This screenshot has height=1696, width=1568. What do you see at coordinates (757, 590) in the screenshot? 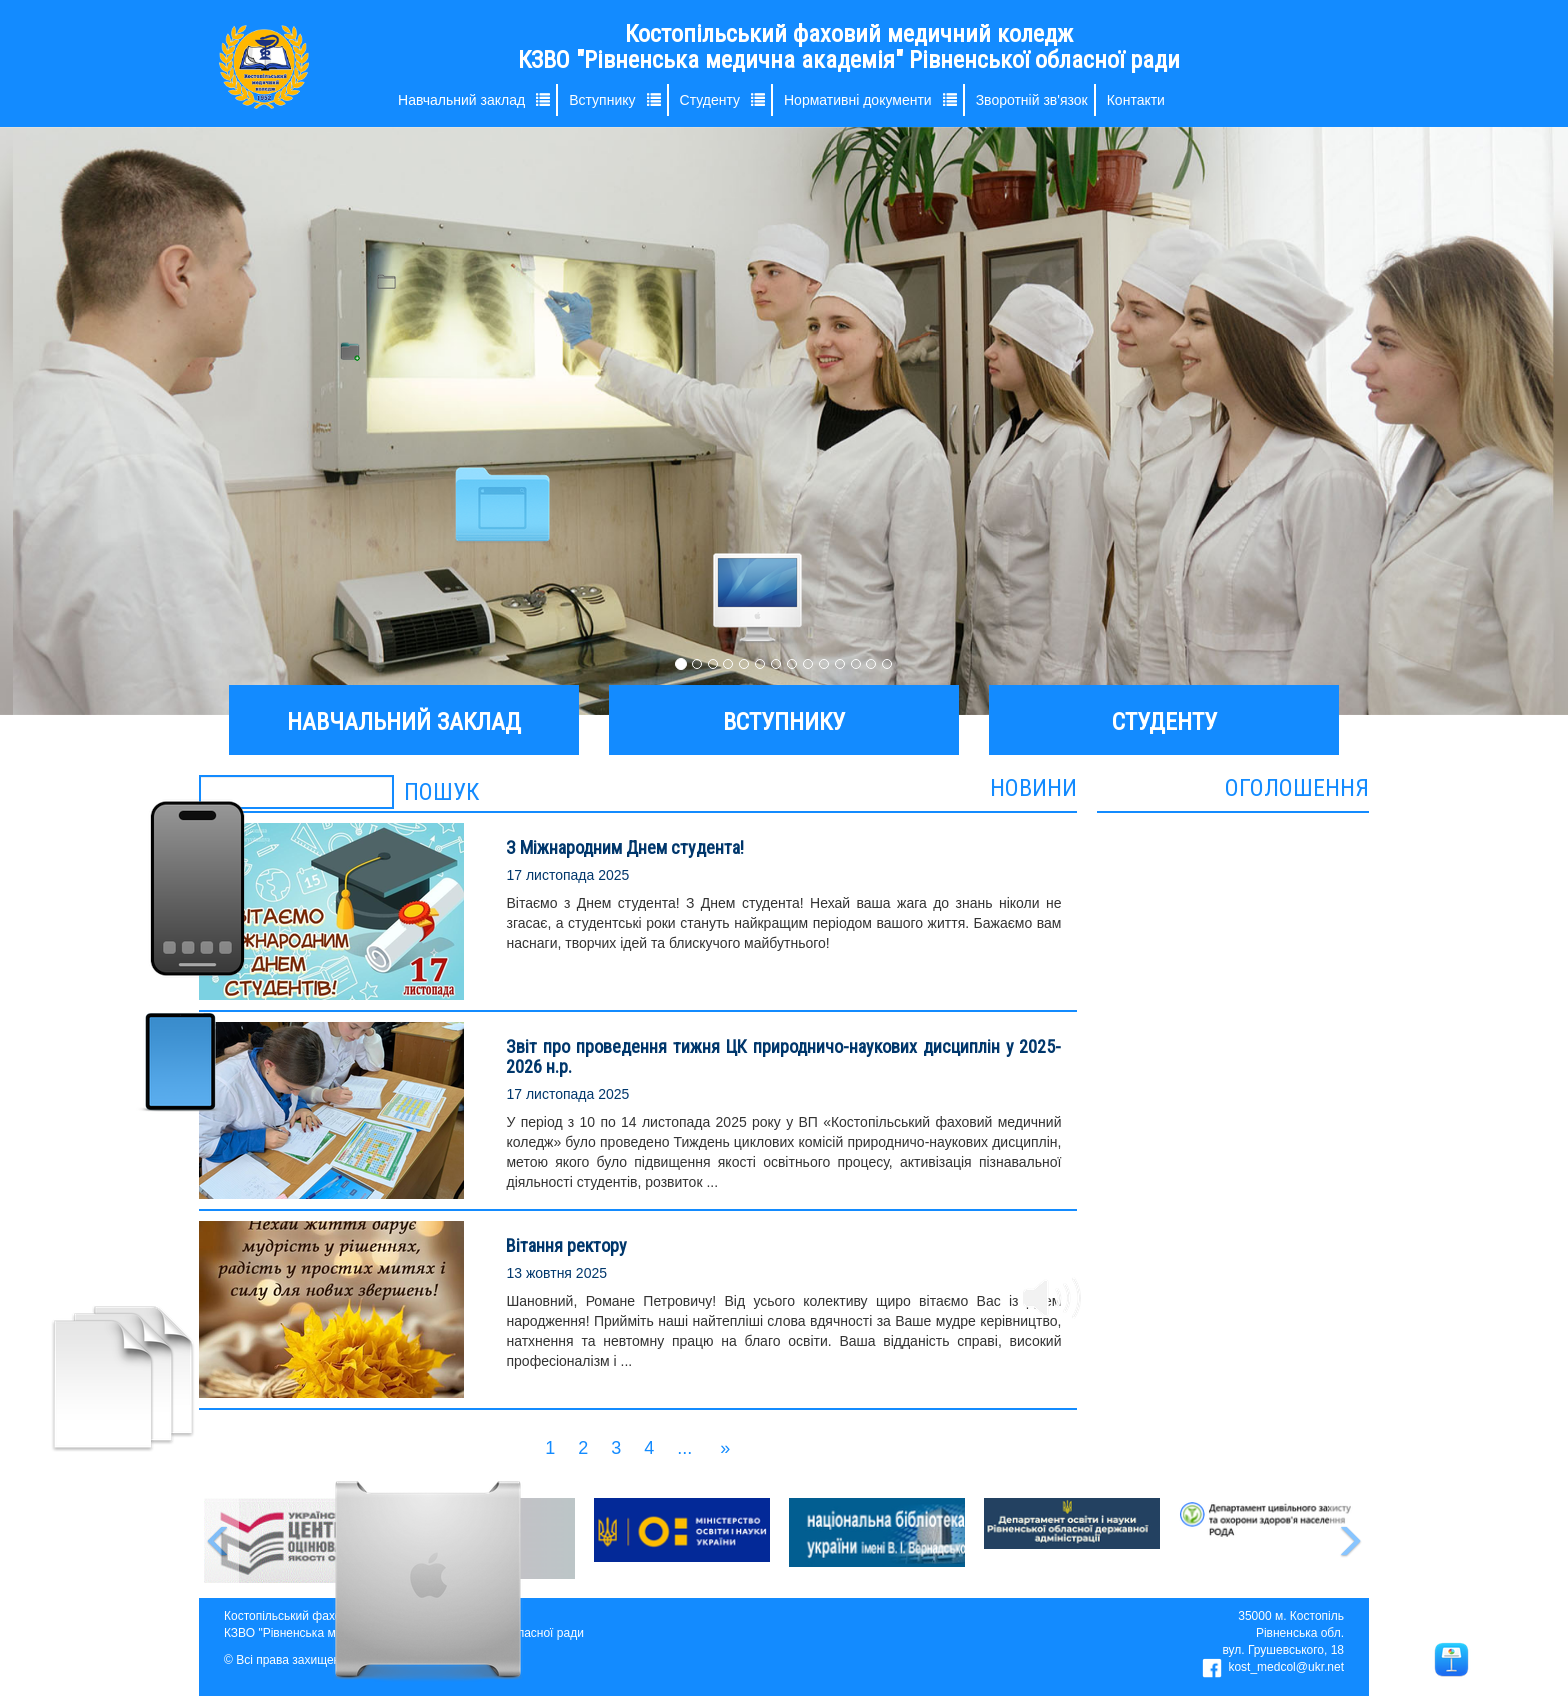
I see `represents a connected iMac G5 desktop computer` at bounding box center [757, 590].